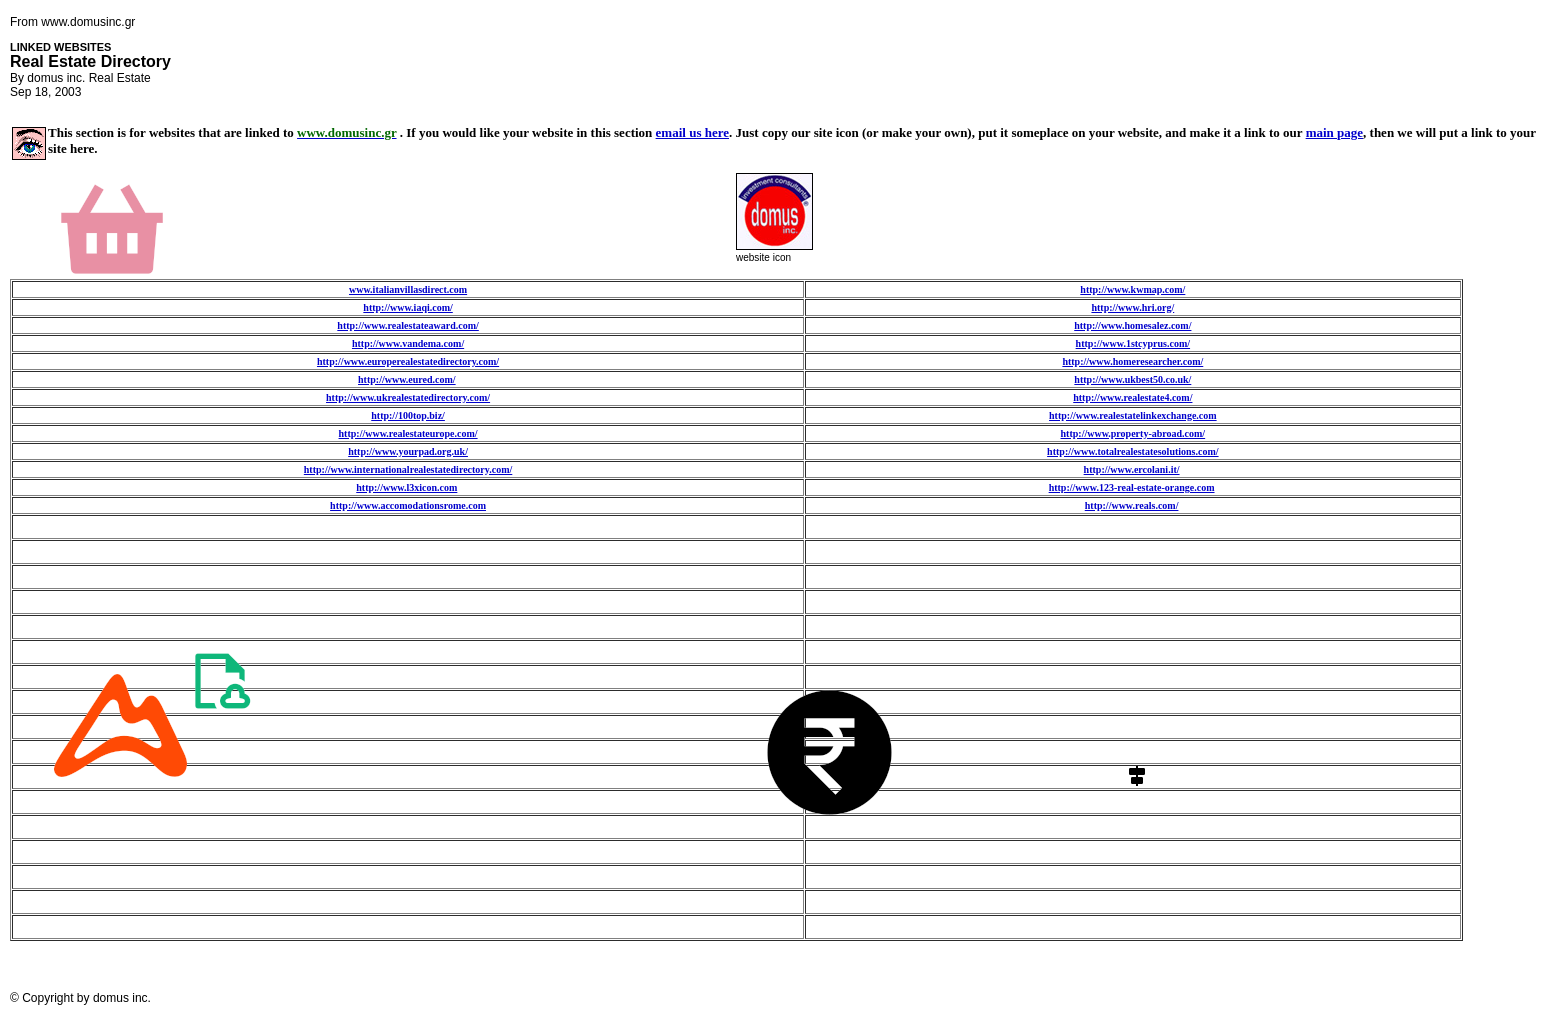 The height and width of the screenshot is (1034, 1549). What do you see at coordinates (829, 752) in the screenshot?
I see `view balance in Indian rupees` at bounding box center [829, 752].